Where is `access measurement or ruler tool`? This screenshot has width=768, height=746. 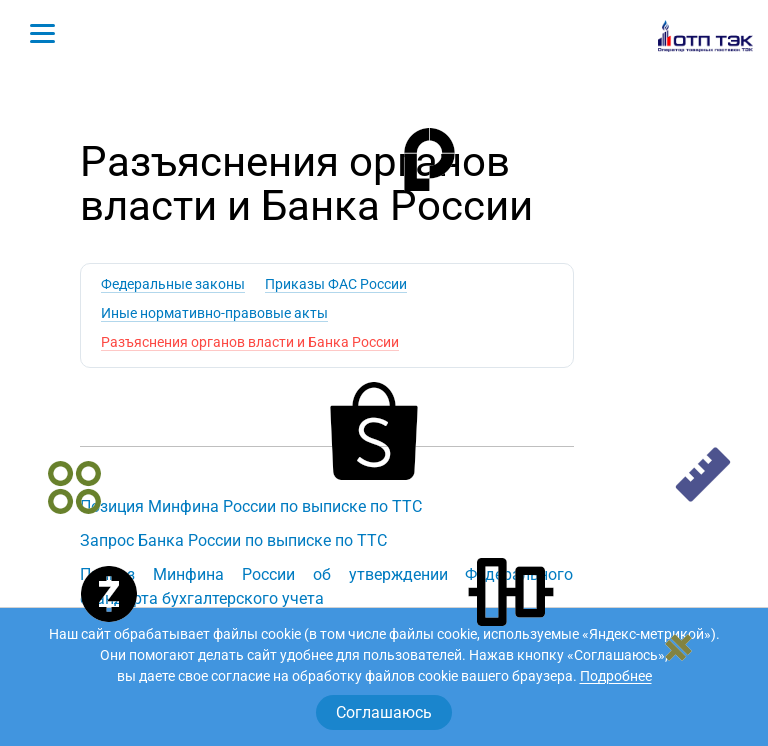
access measurement or ruler tool is located at coordinates (703, 473).